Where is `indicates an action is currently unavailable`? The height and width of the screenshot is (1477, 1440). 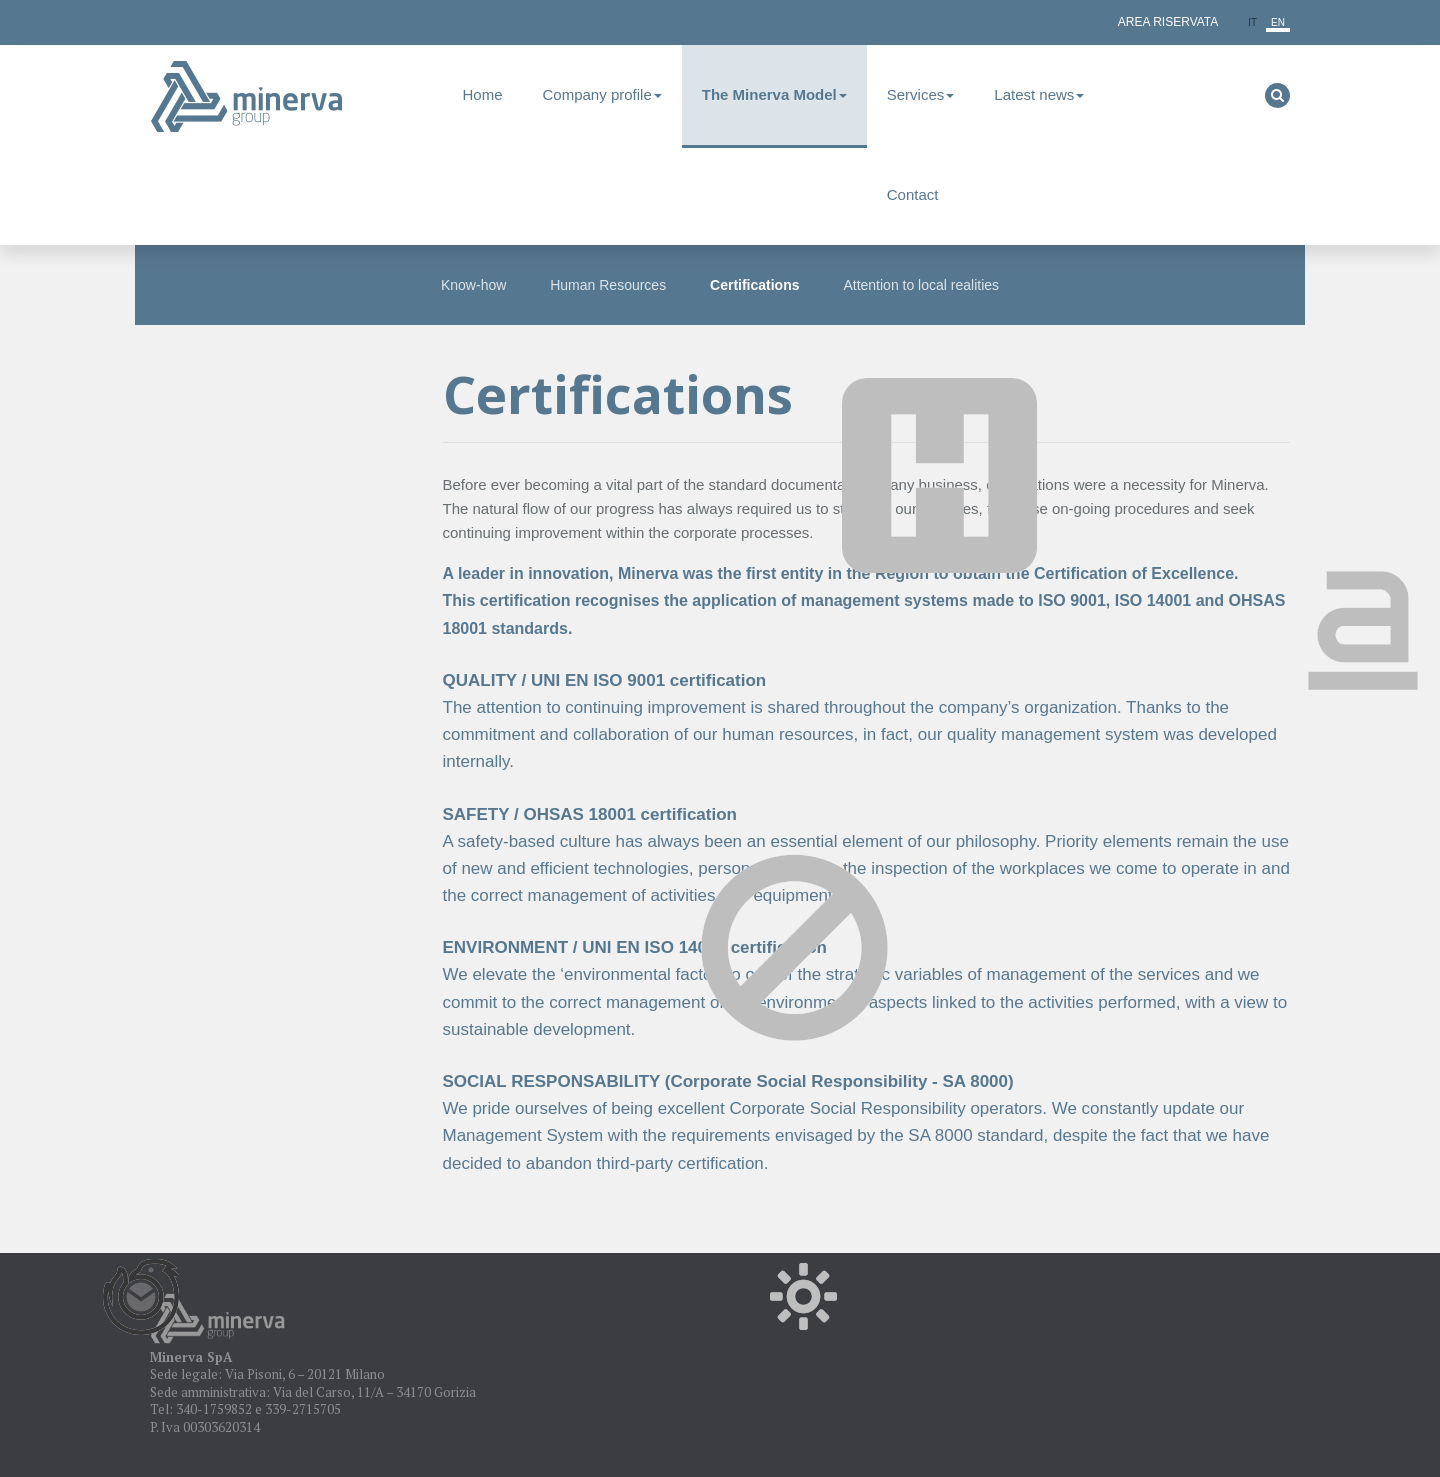
indicates an action is currently unavailable is located at coordinates (794, 947).